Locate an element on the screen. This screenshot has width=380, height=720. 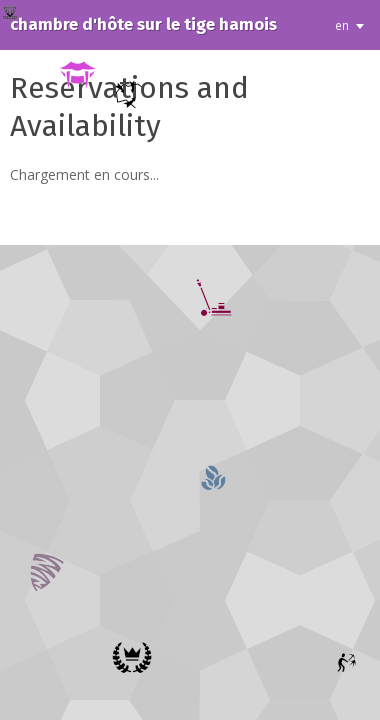
indicates territory expansion or takeover in strategy games is located at coordinates (128, 94).